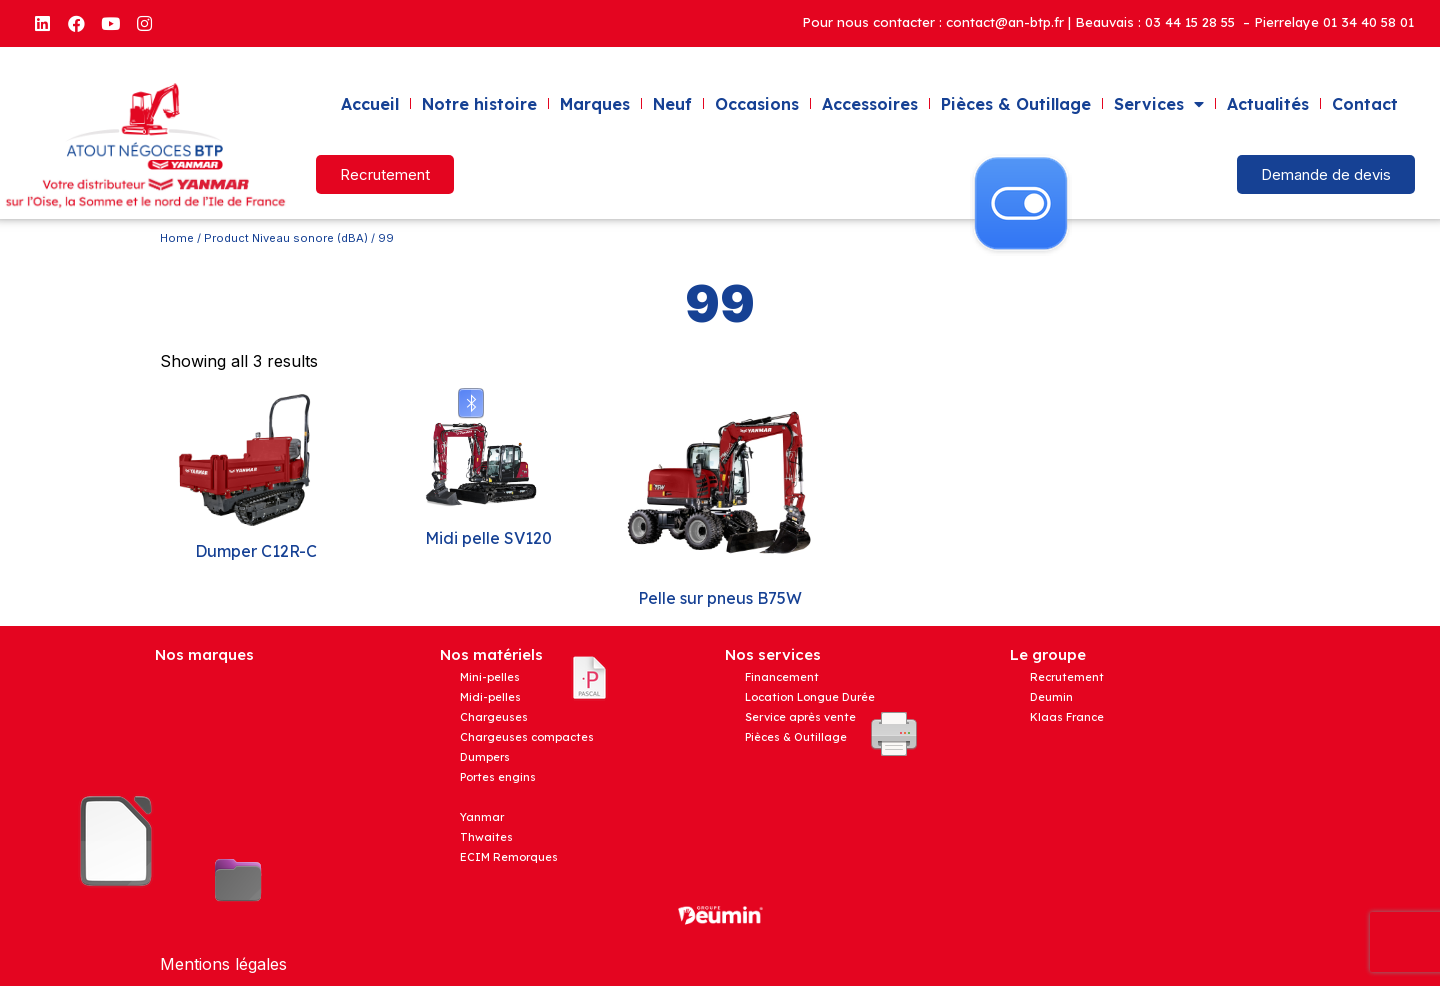  What do you see at coordinates (116, 841) in the screenshot?
I see `open LibreOffice suite` at bounding box center [116, 841].